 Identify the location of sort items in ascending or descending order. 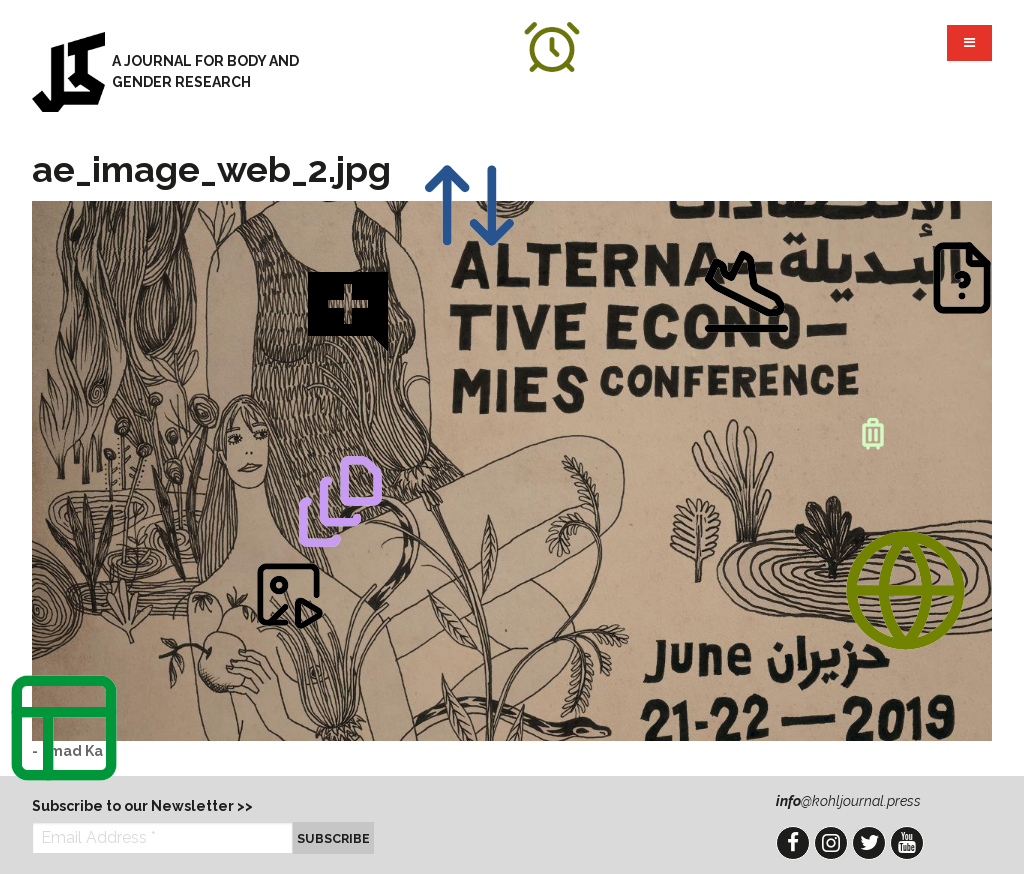
(469, 205).